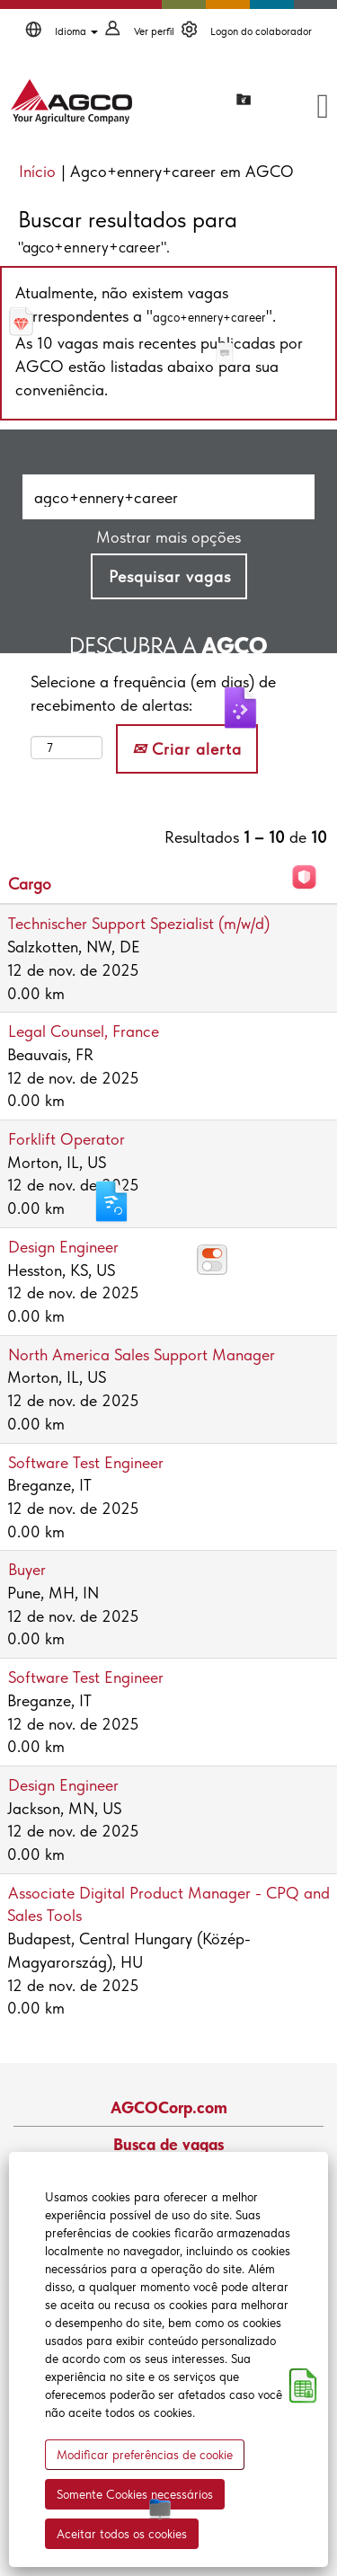 This screenshot has height=2576, width=337. What do you see at coordinates (212, 1260) in the screenshot?
I see `open gnome tweaks to customize system settings` at bounding box center [212, 1260].